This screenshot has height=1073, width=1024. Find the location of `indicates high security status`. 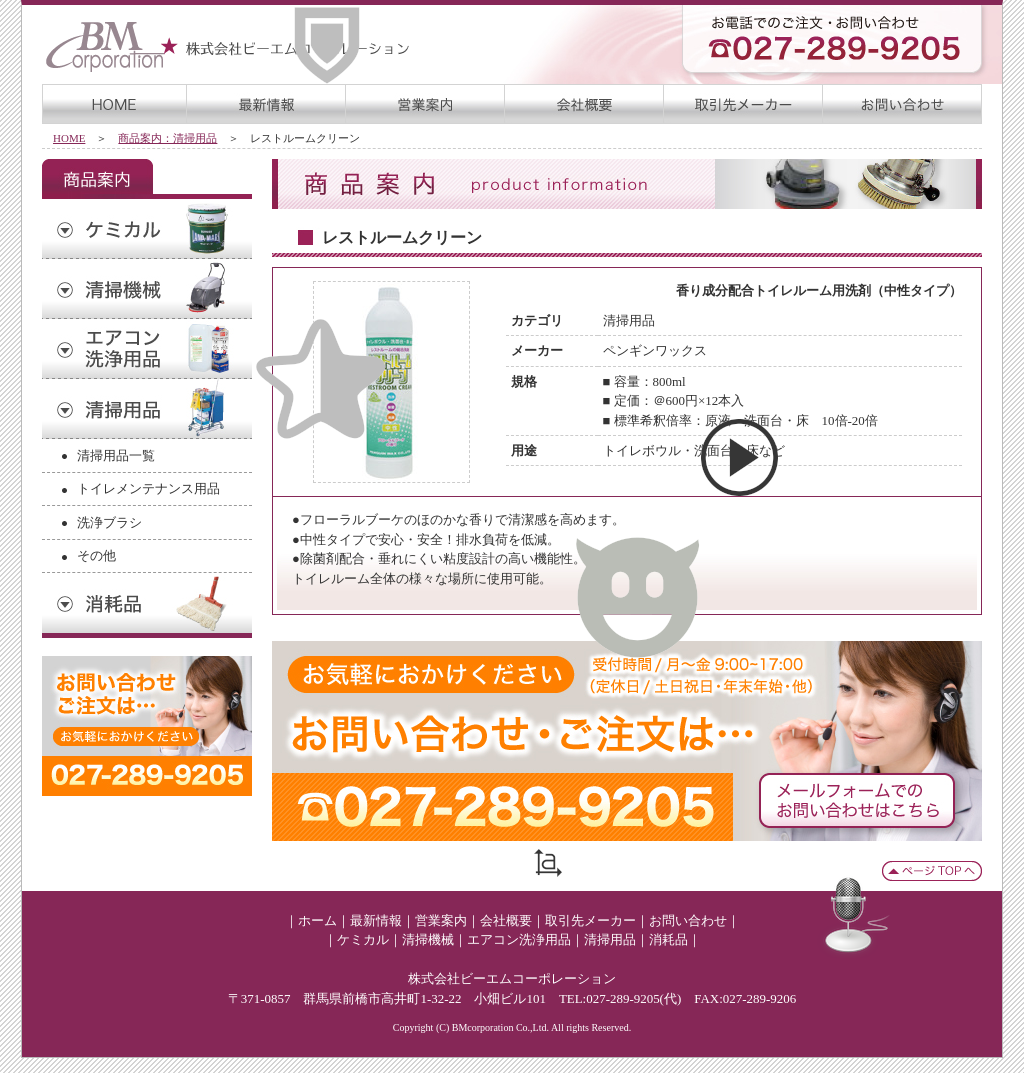

indicates high security status is located at coordinates (327, 45).